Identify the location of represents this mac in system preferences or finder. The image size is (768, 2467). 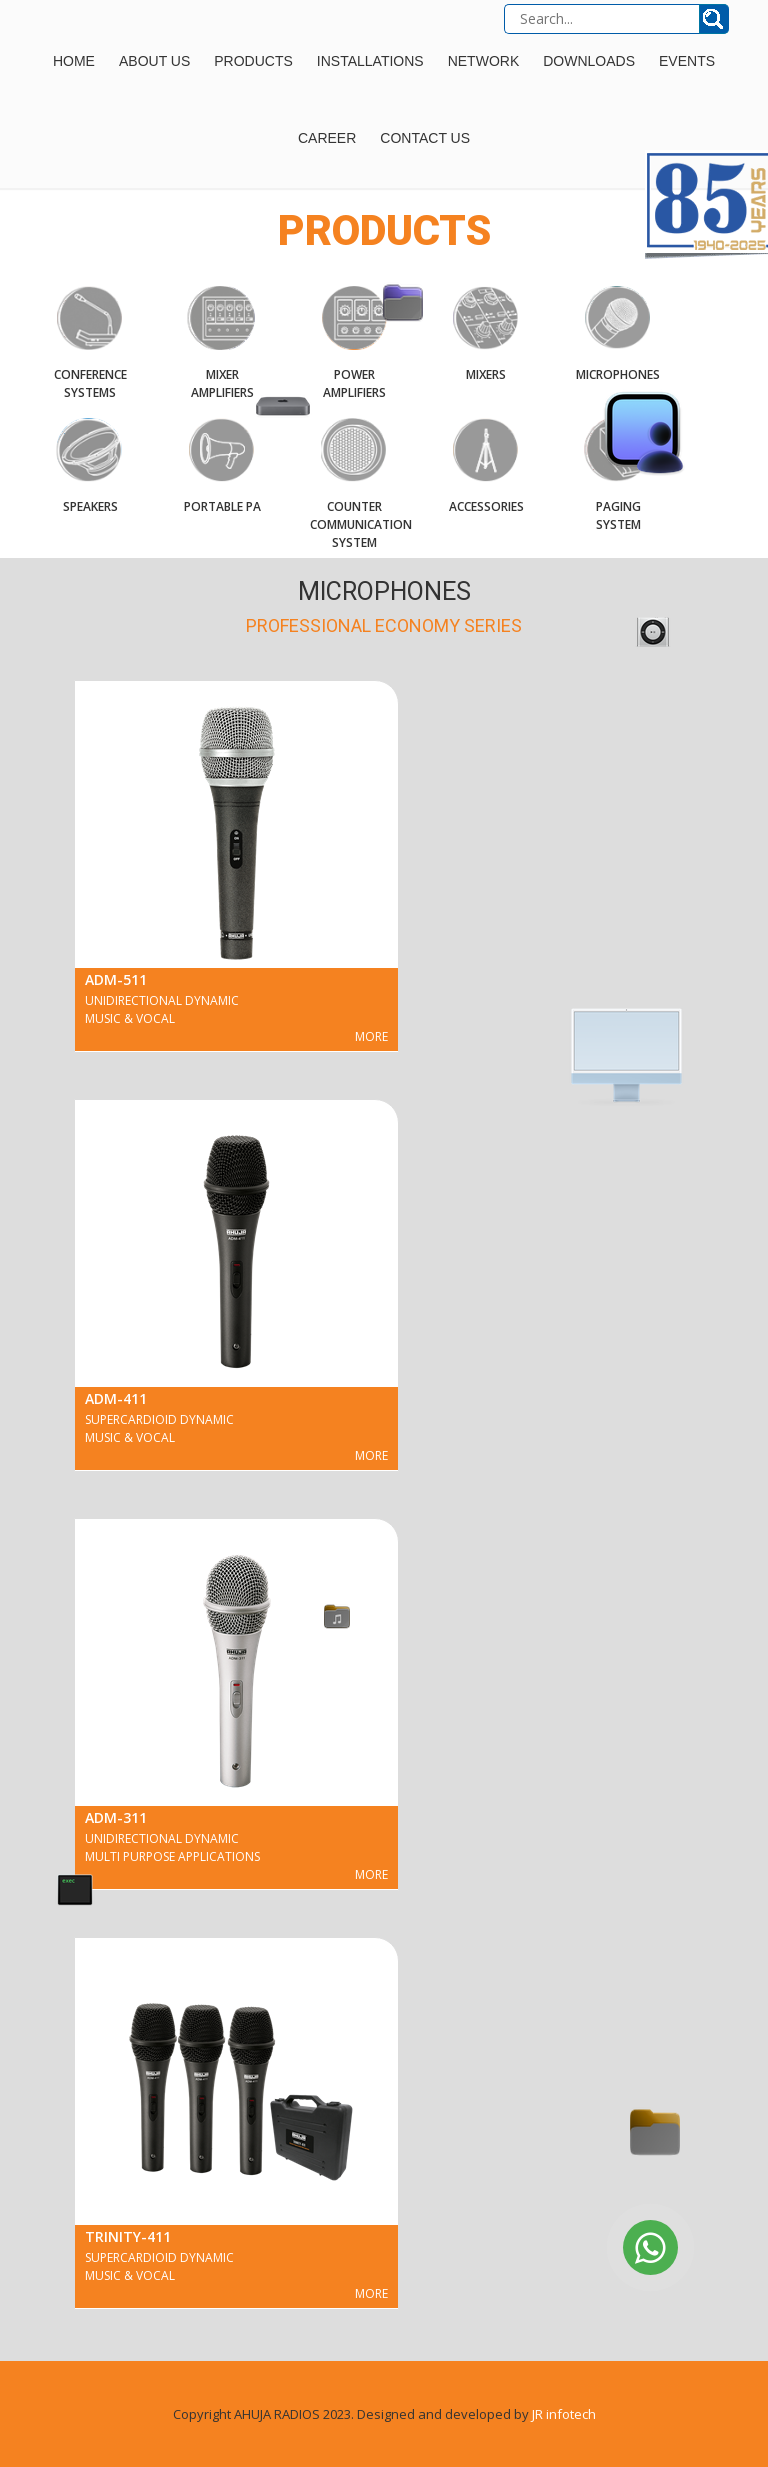
(626, 1053).